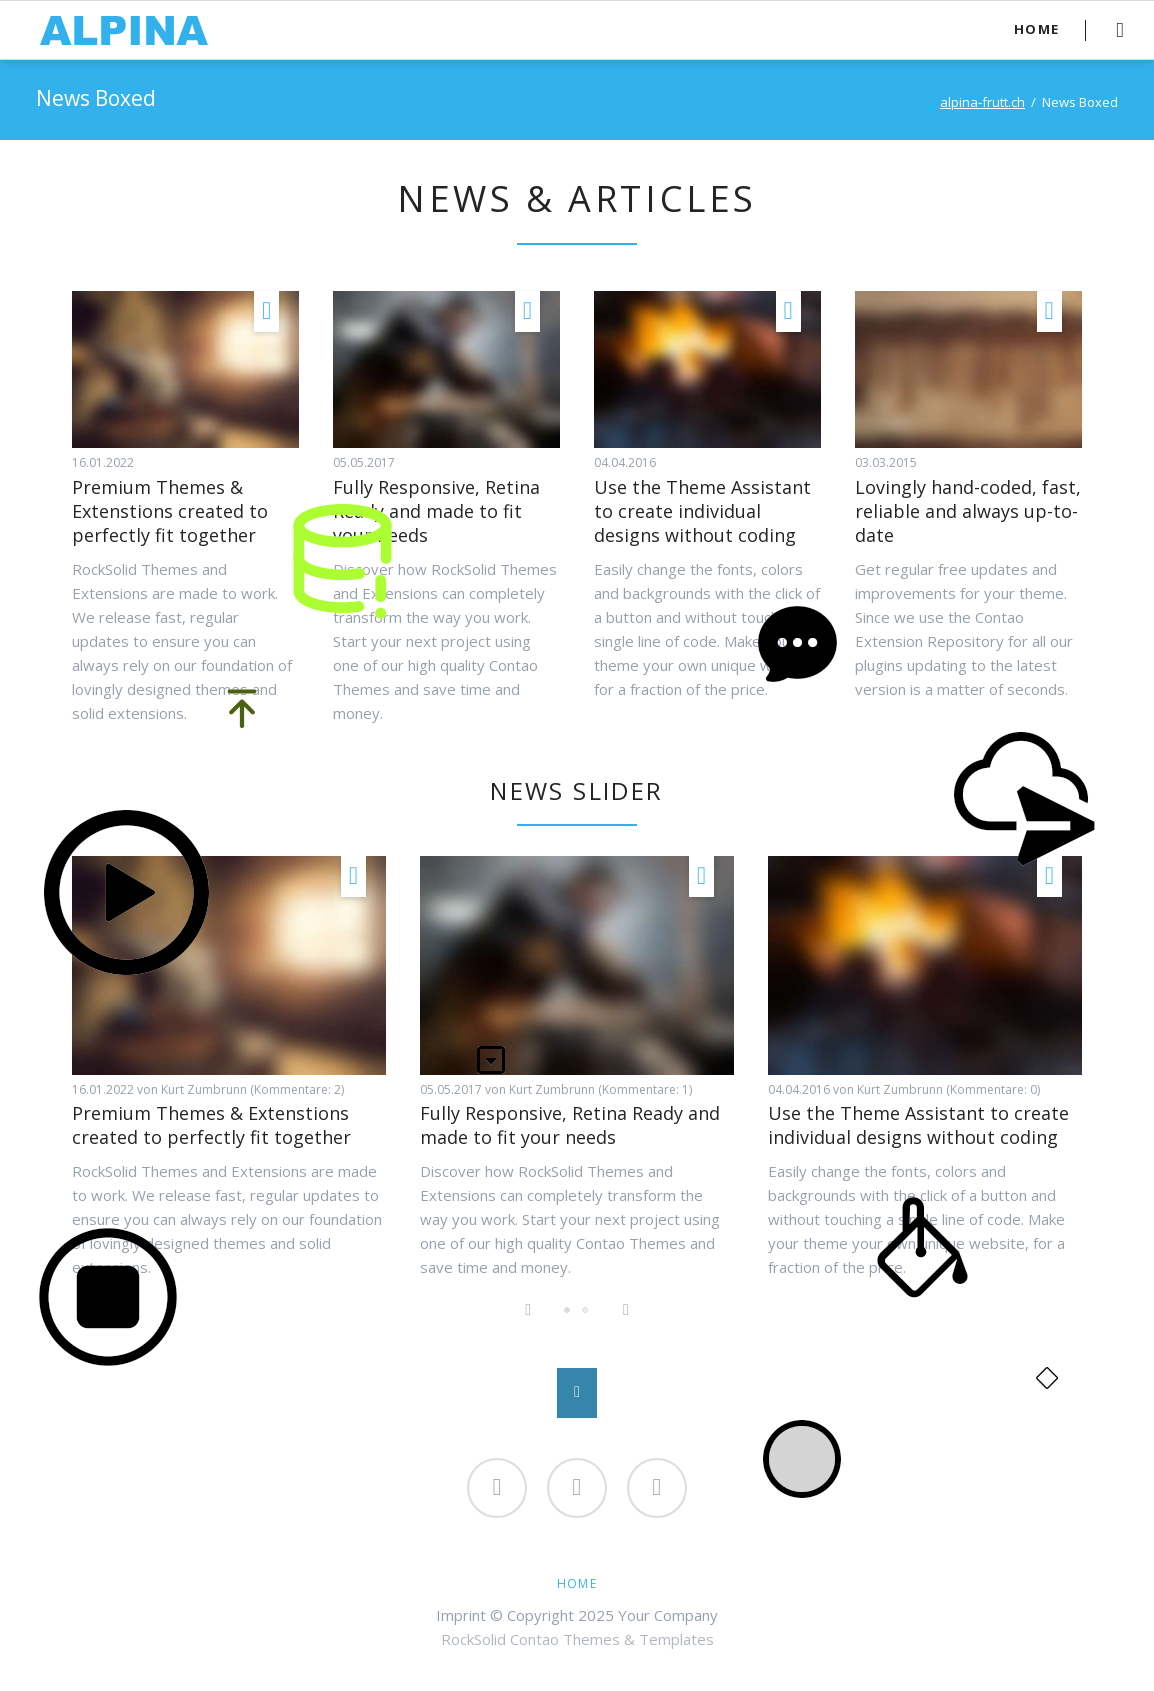  Describe the element at coordinates (242, 708) in the screenshot. I see `move item to top of list` at that location.